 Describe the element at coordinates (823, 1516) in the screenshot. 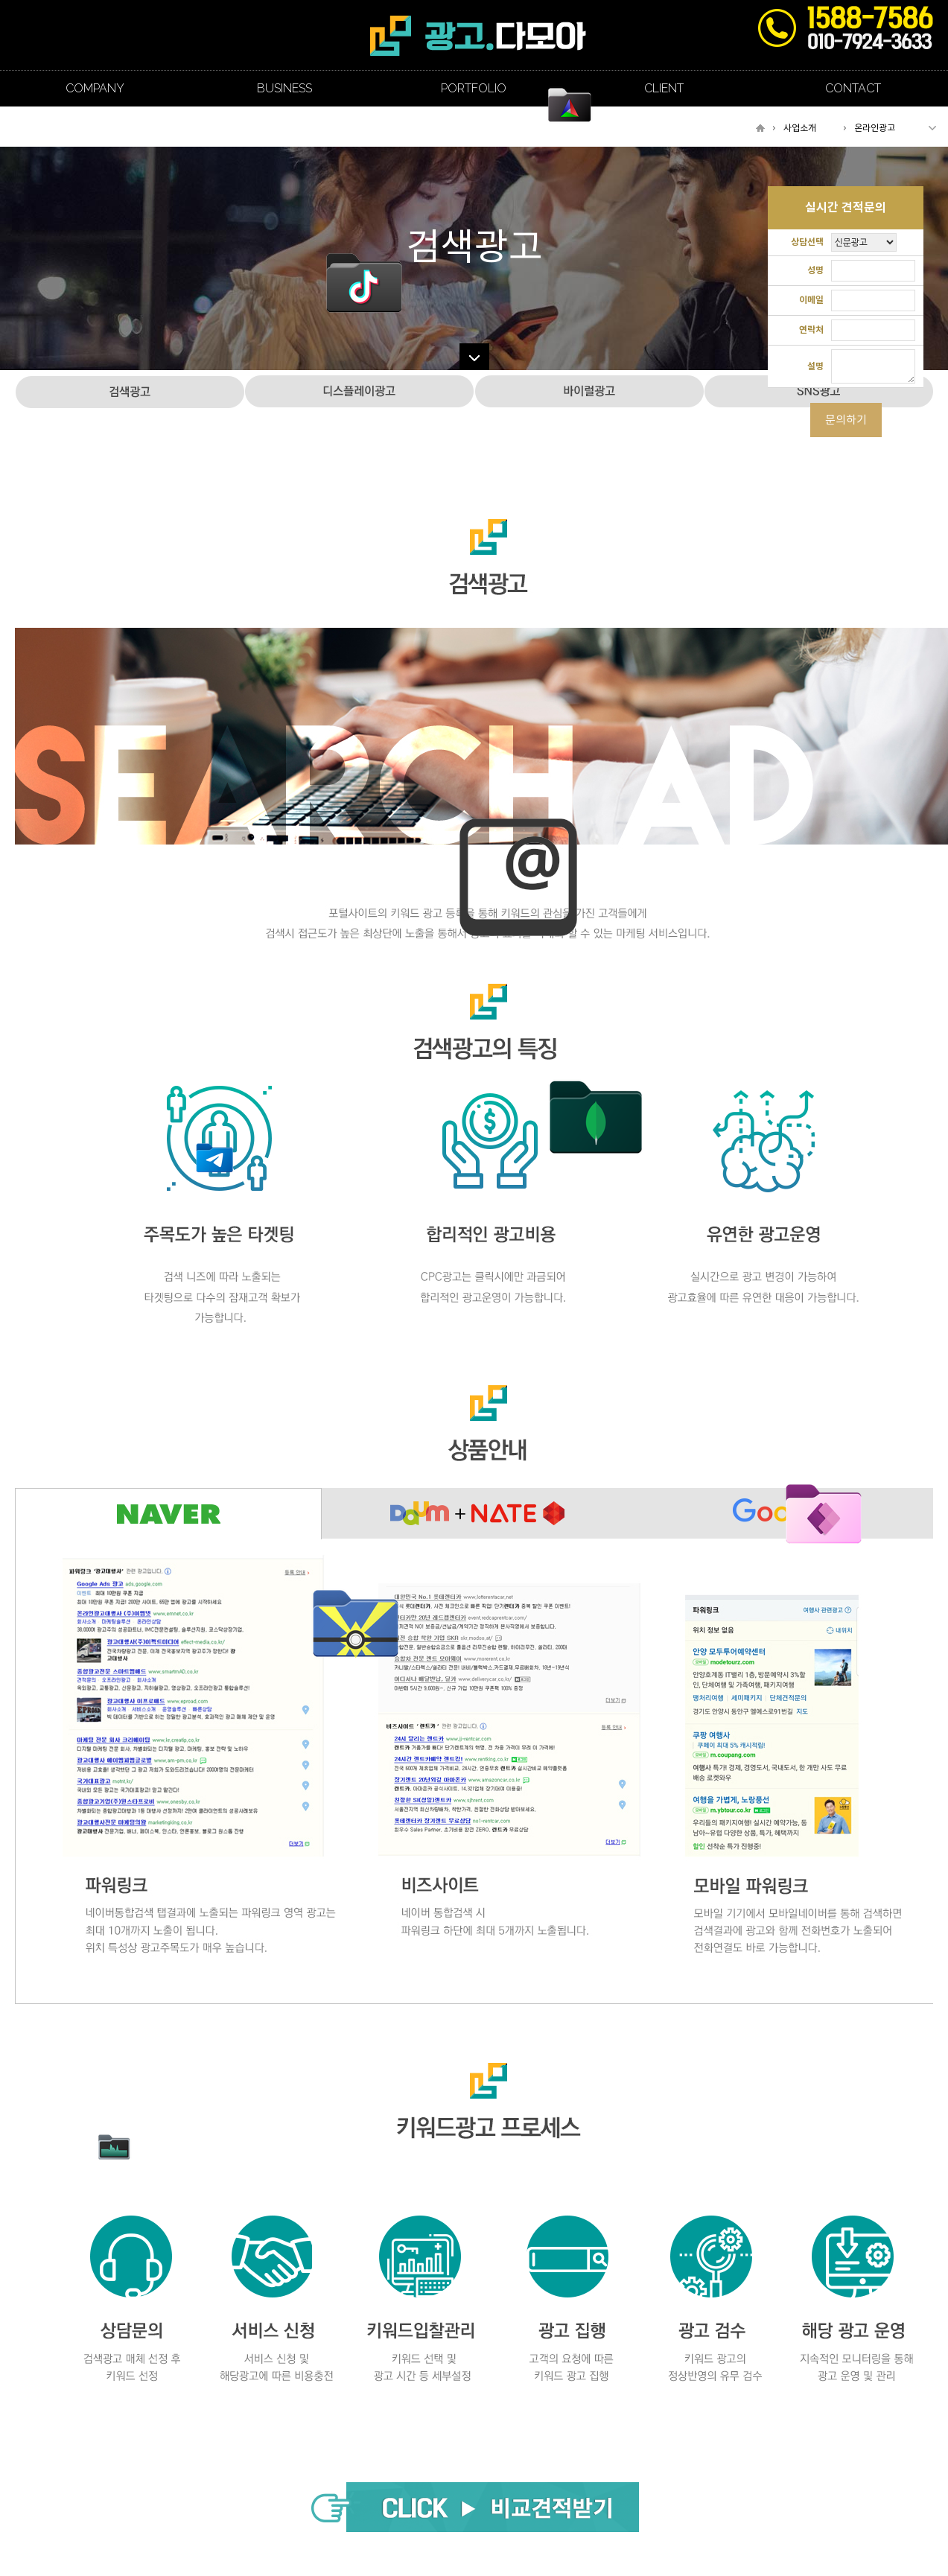

I see `open folder containing Microsoft Power Apps files` at that location.